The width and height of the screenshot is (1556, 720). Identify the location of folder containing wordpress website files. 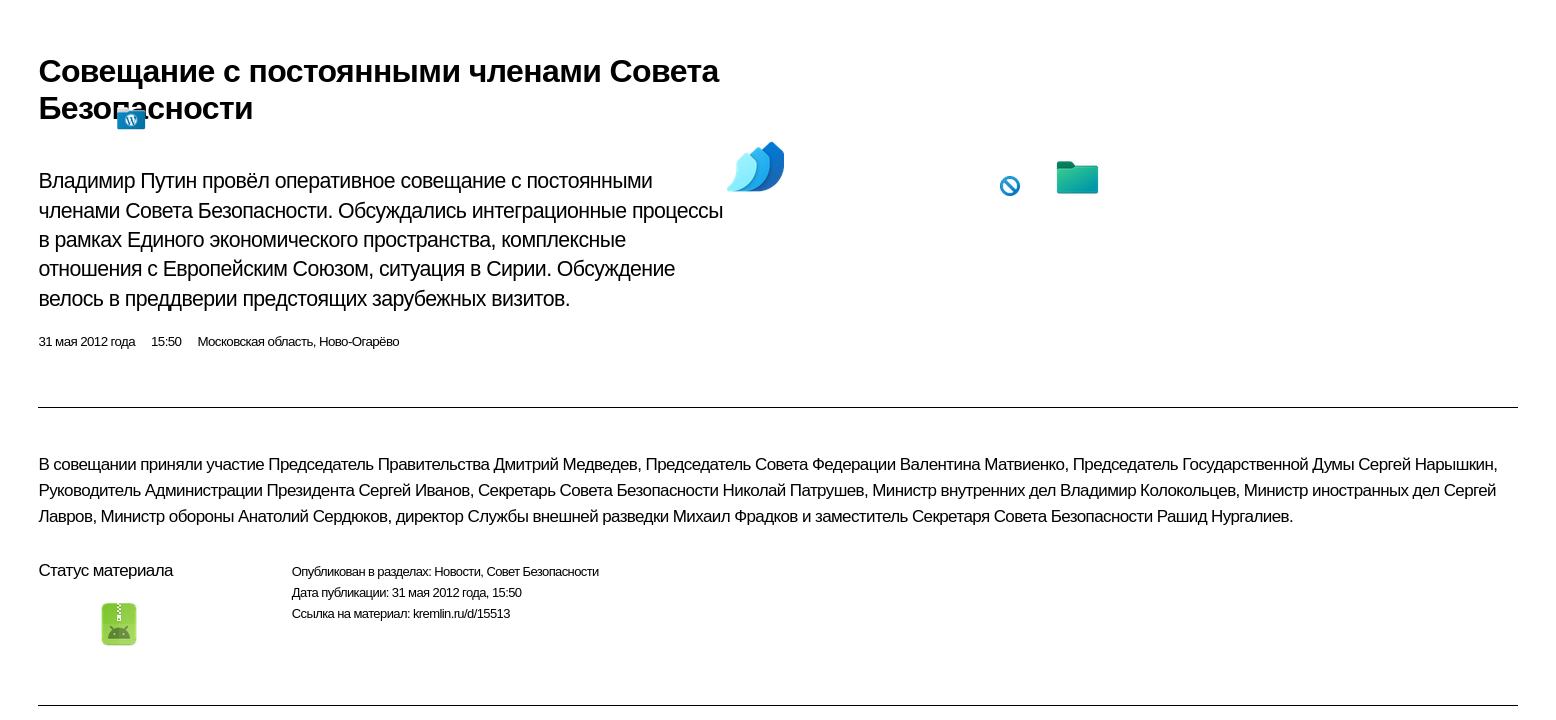
(131, 119).